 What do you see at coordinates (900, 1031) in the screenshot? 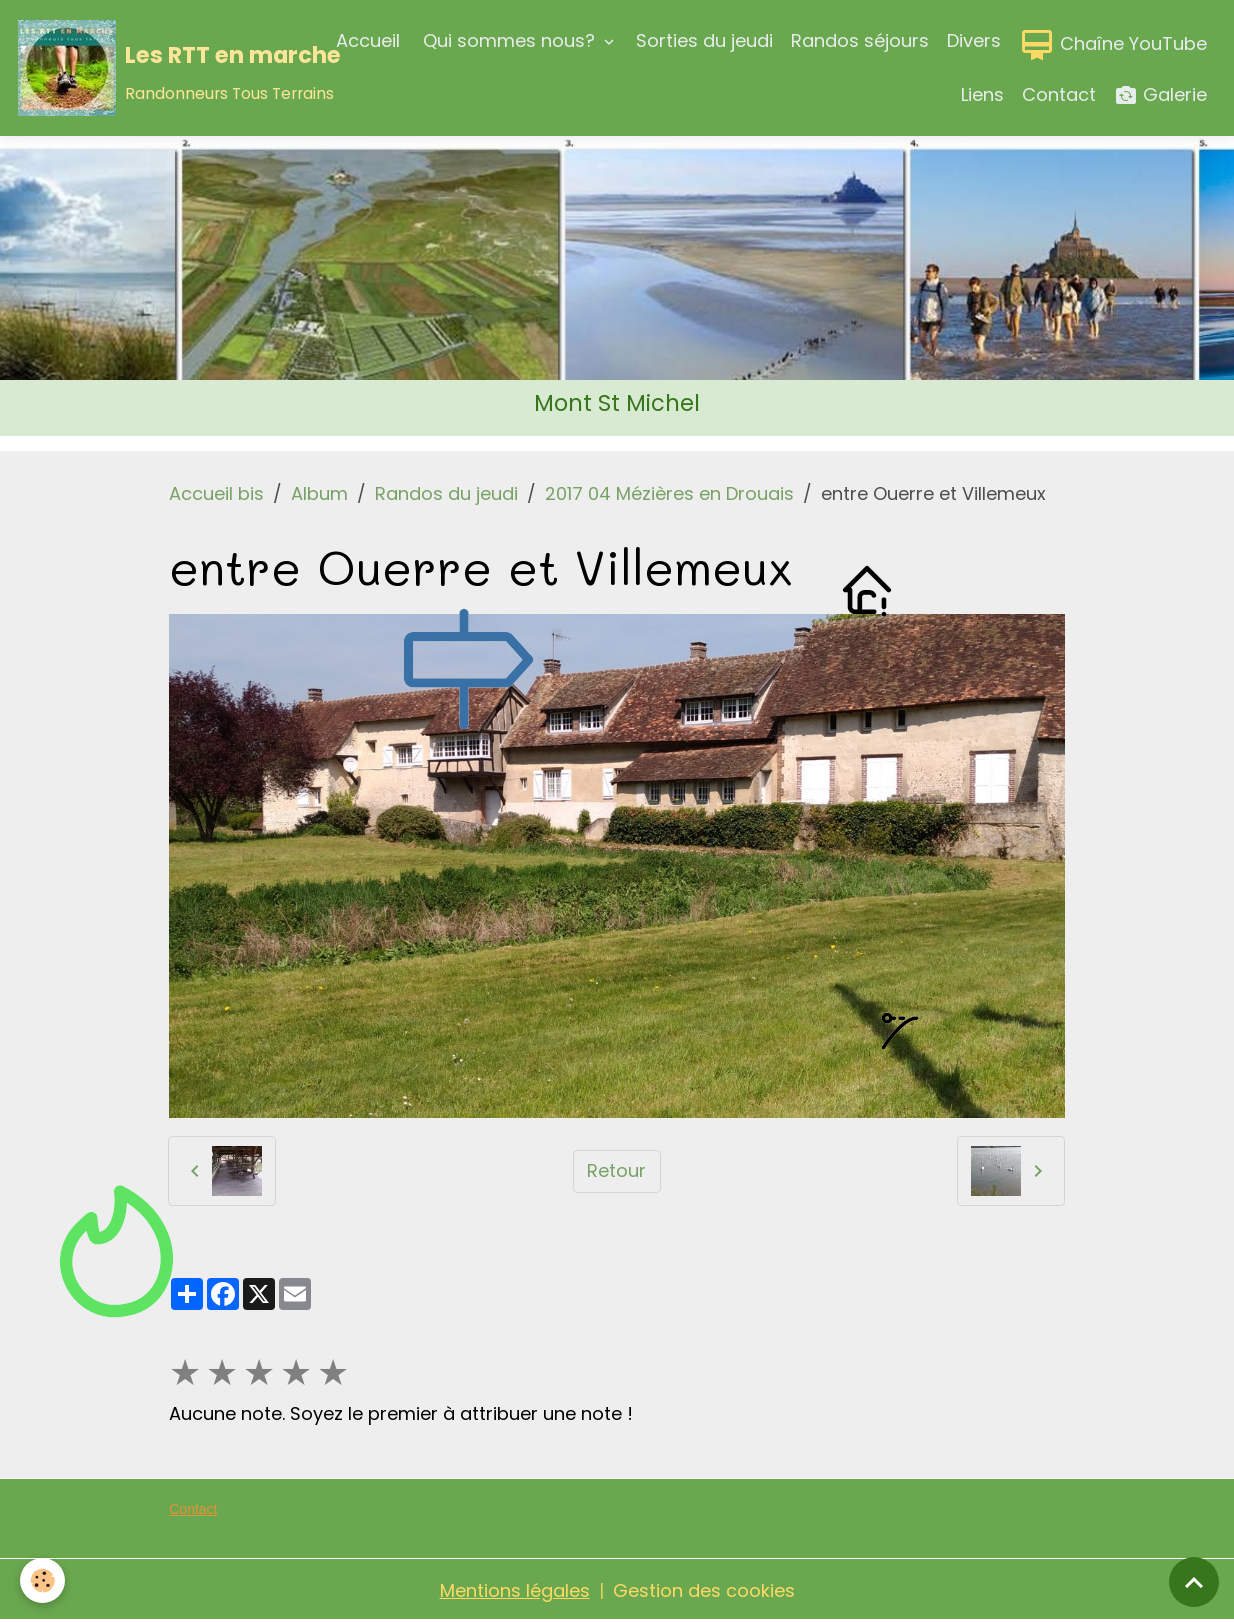
I see `adjust animation easing curve control point` at bounding box center [900, 1031].